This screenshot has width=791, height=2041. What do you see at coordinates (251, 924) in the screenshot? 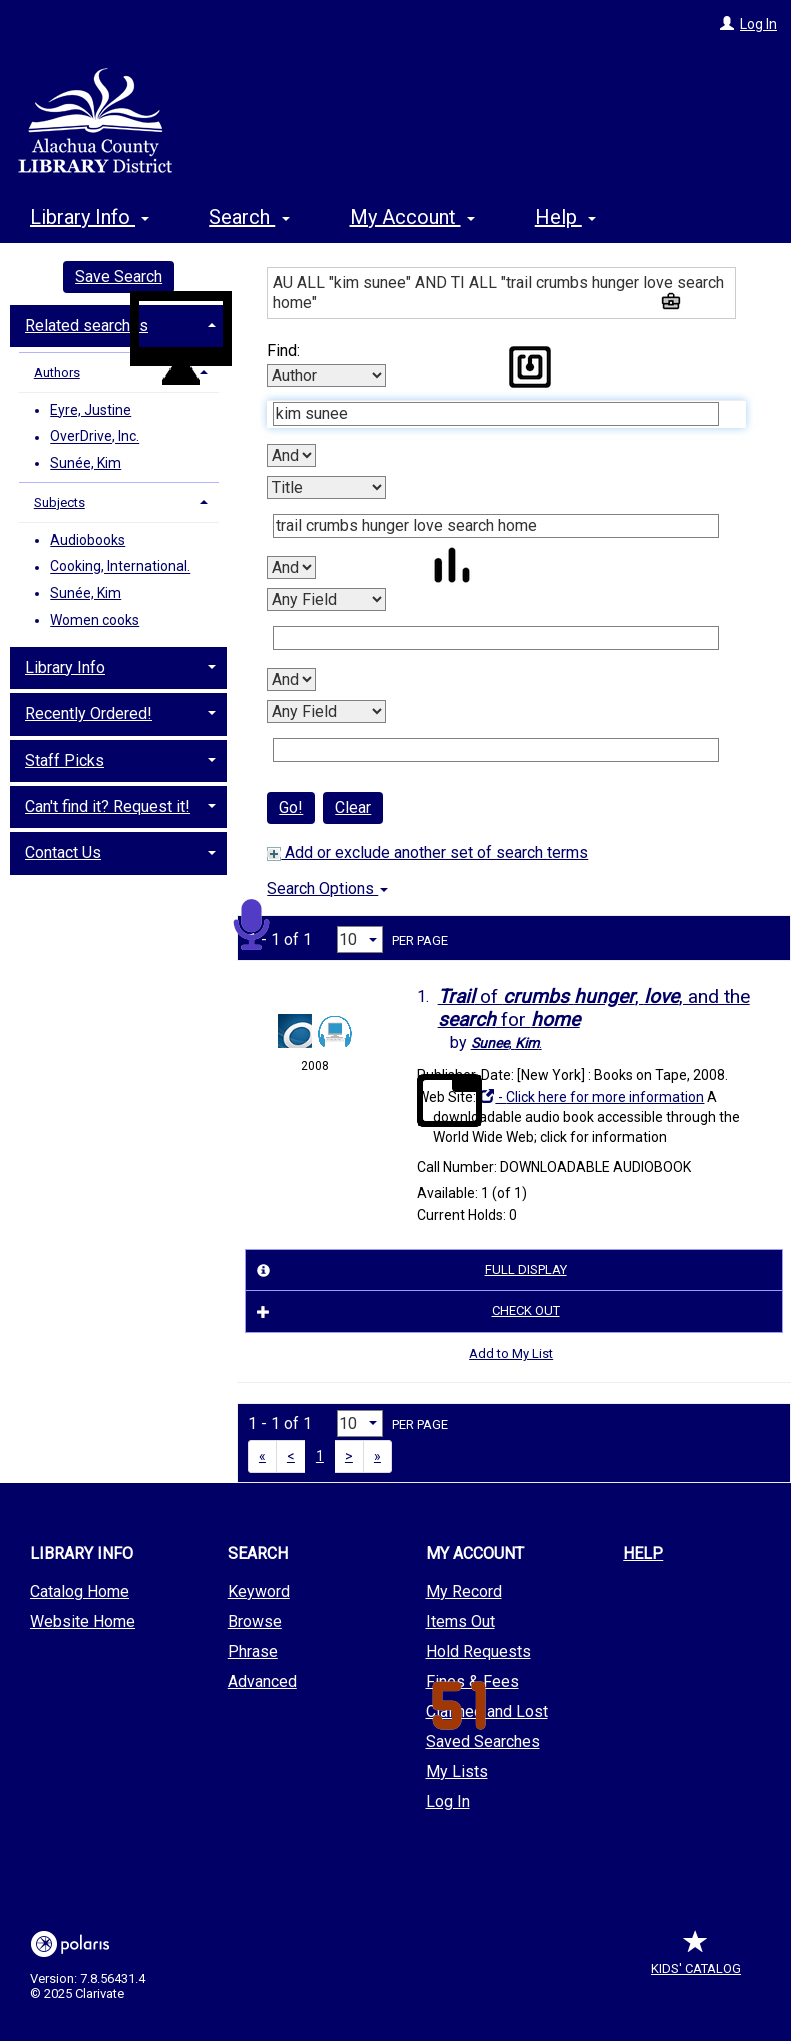
I see `tap to start voice recording` at bounding box center [251, 924].